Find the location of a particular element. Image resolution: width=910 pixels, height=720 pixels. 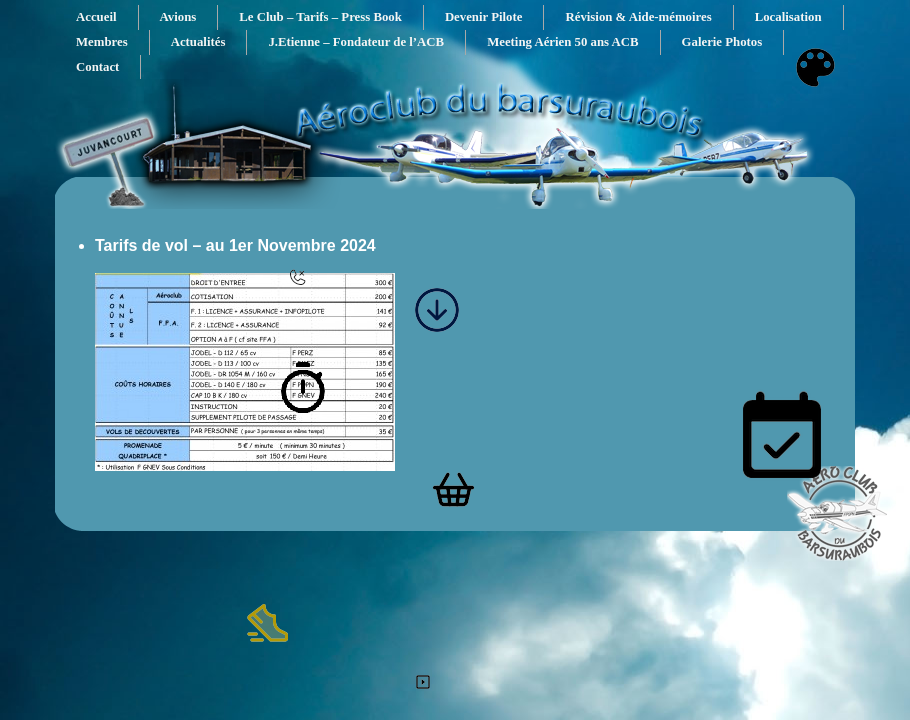

access color or theme customization options is located at coordinates (815, 67).